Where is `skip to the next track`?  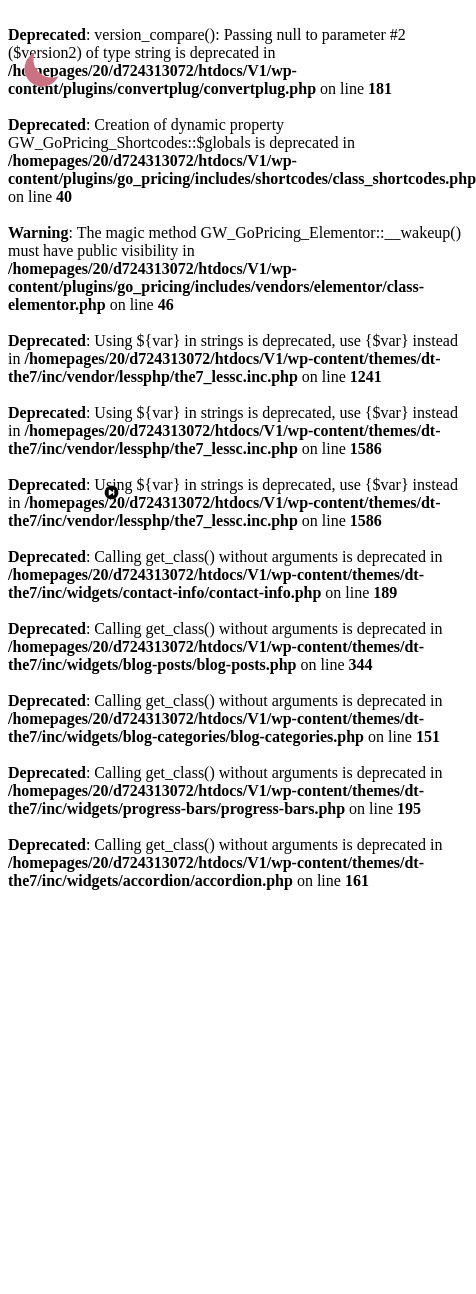
skip to the next track is located at coordinates (111, 492).